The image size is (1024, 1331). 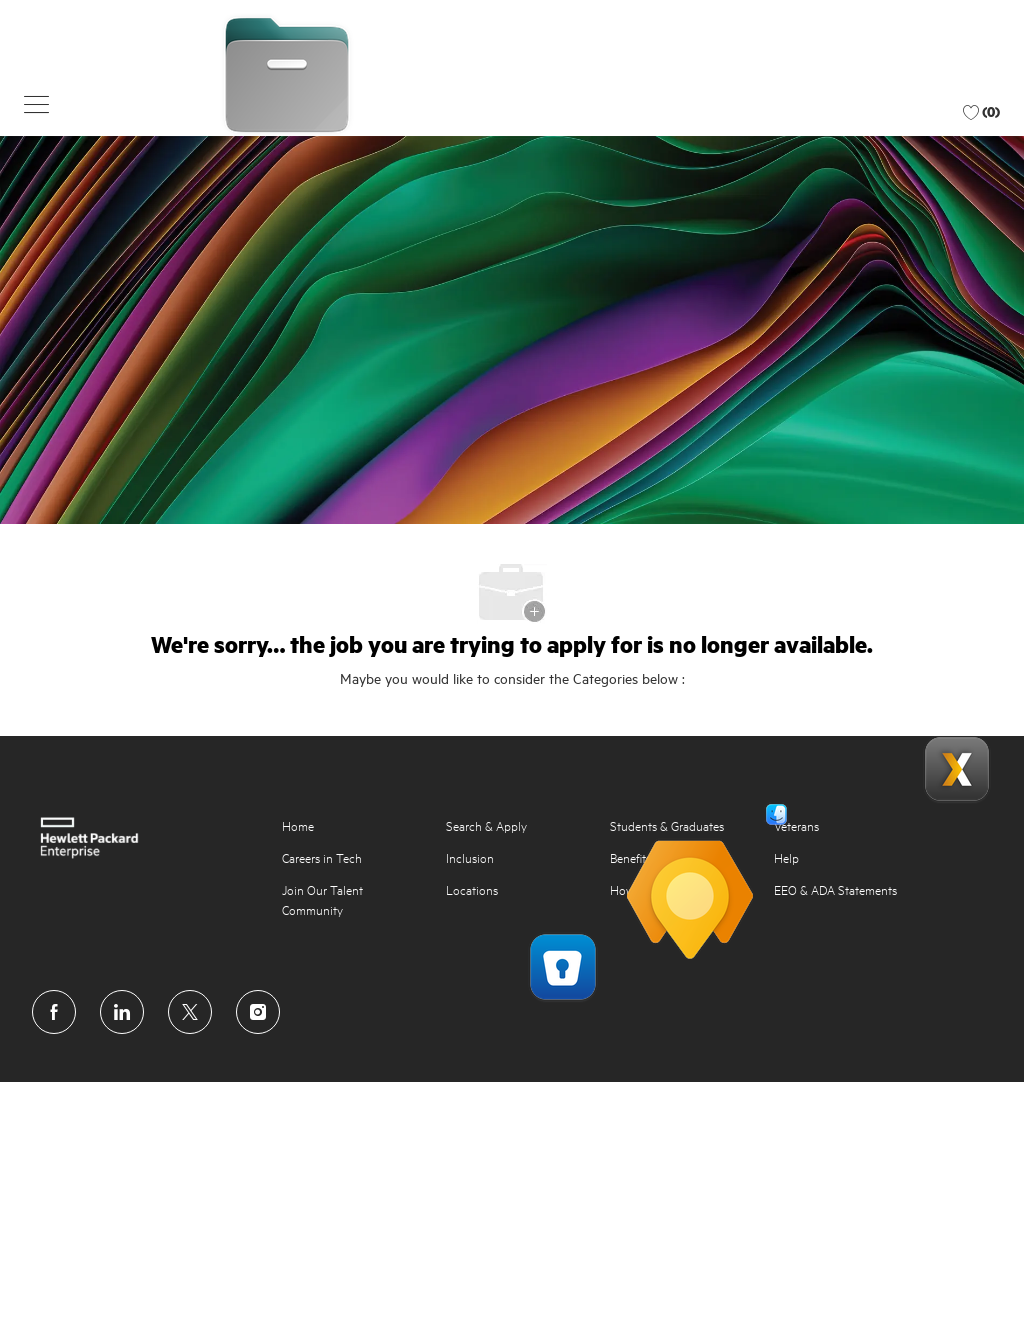 What do you see at coordinates (287, 75) in the screenshot?
I see `open the file manager app` at bounding box center [287, 75].